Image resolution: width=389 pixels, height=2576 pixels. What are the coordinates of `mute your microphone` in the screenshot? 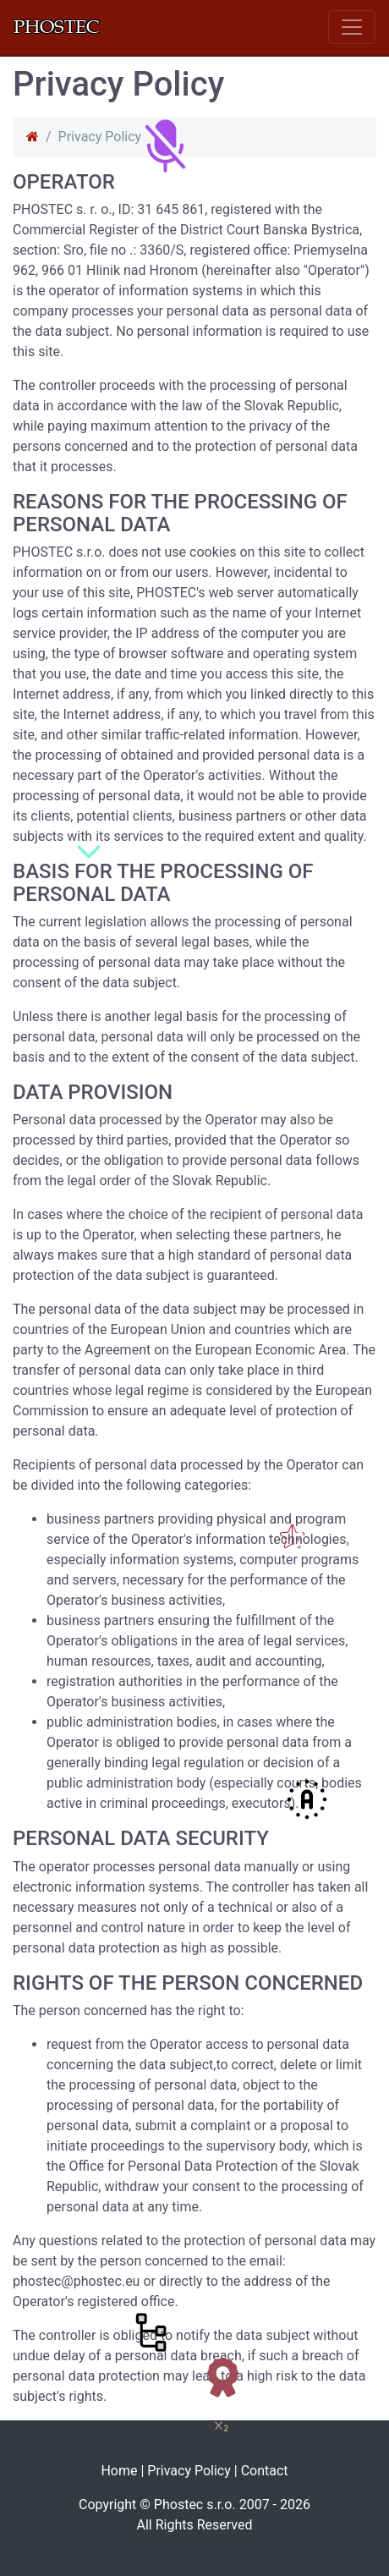 It's located at (165, 145).